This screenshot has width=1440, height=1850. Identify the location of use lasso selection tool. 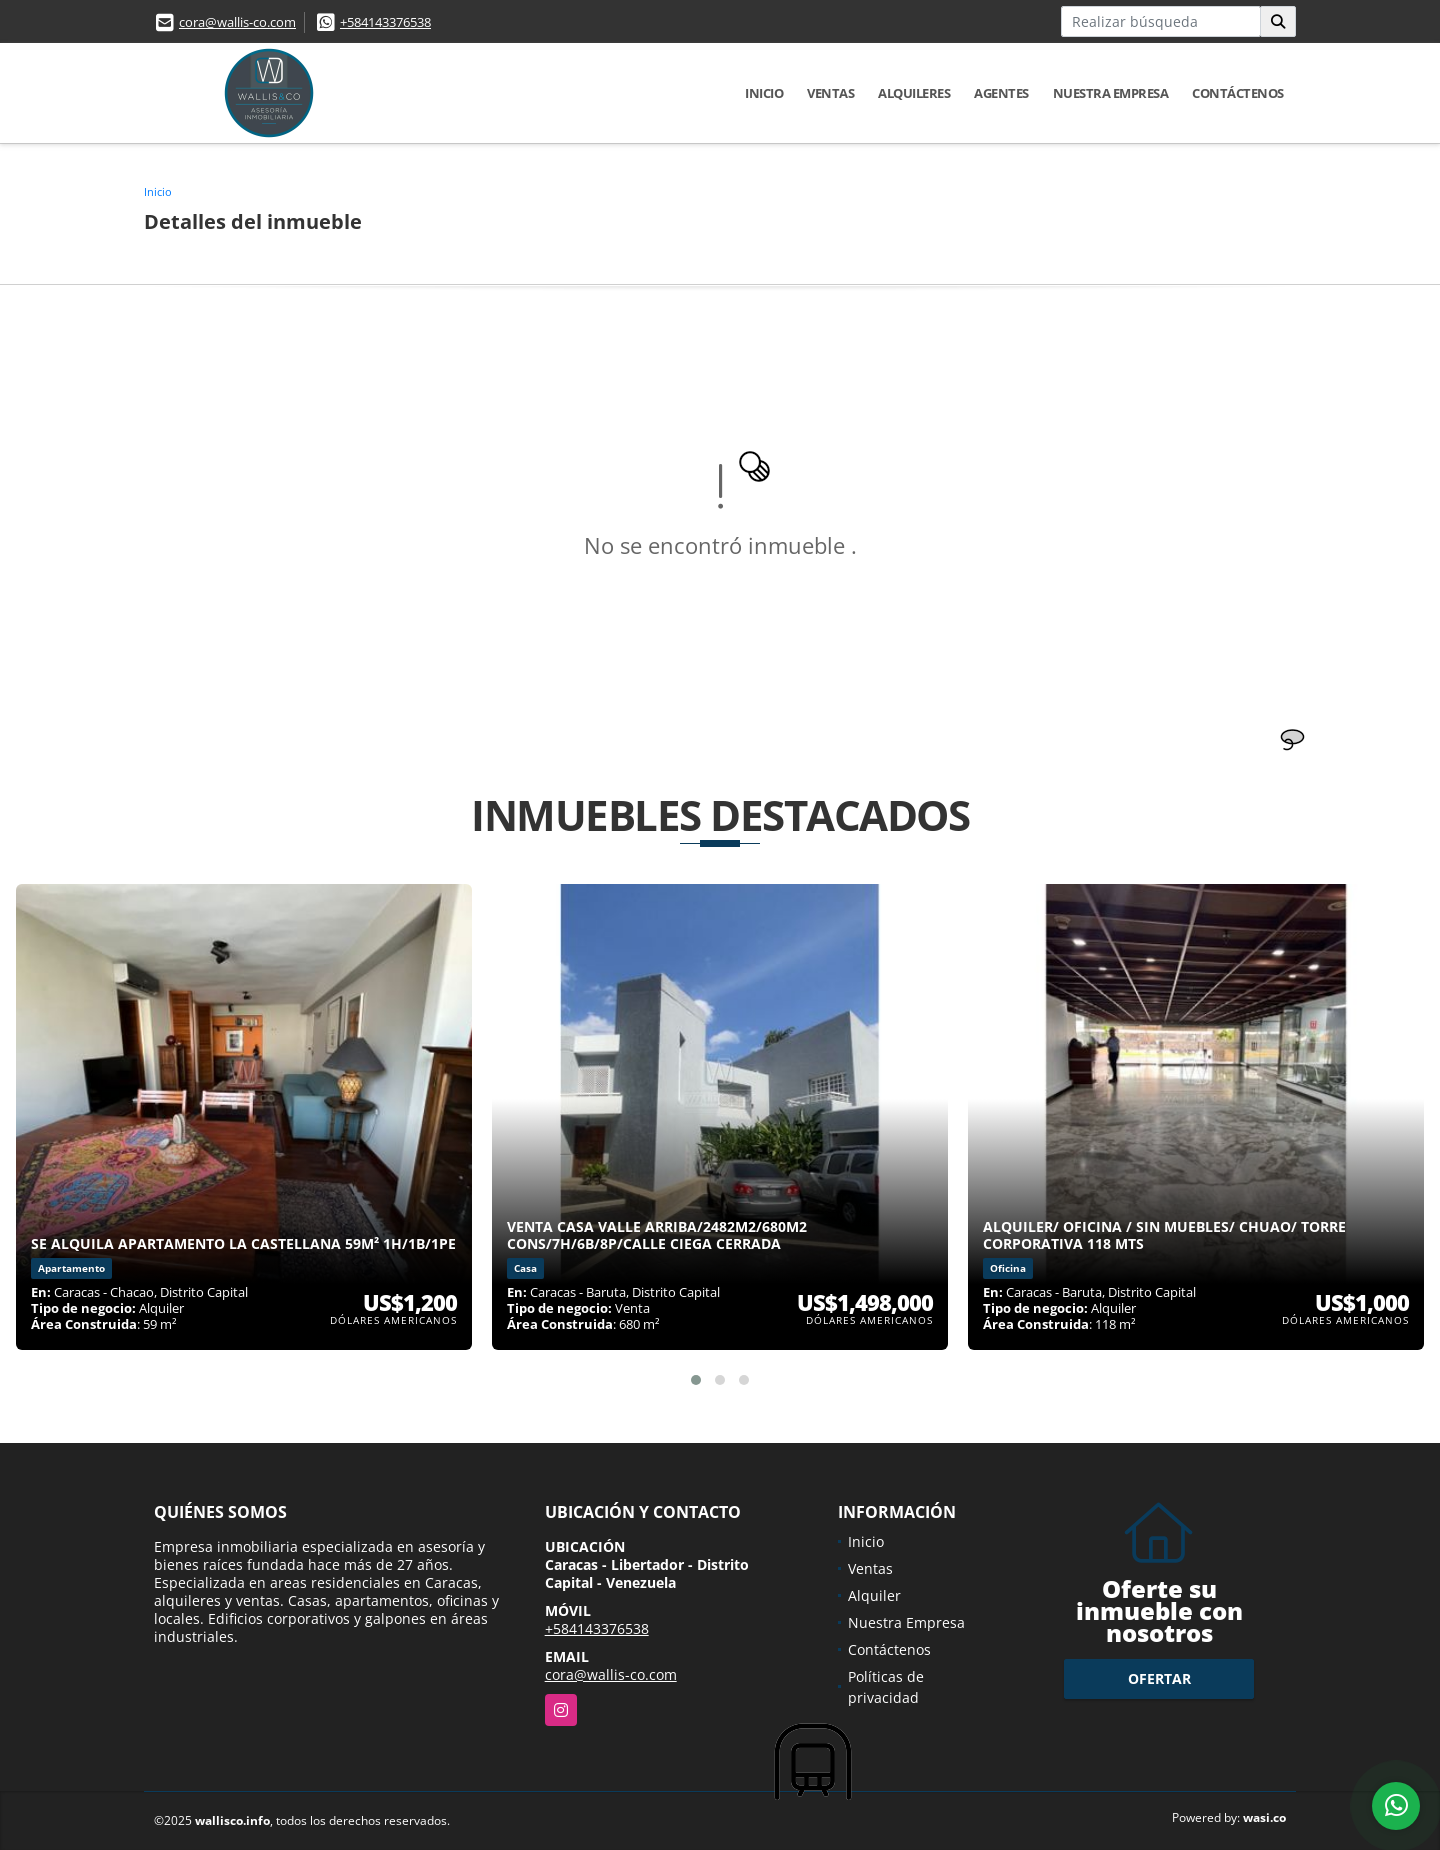
(1292, 738).